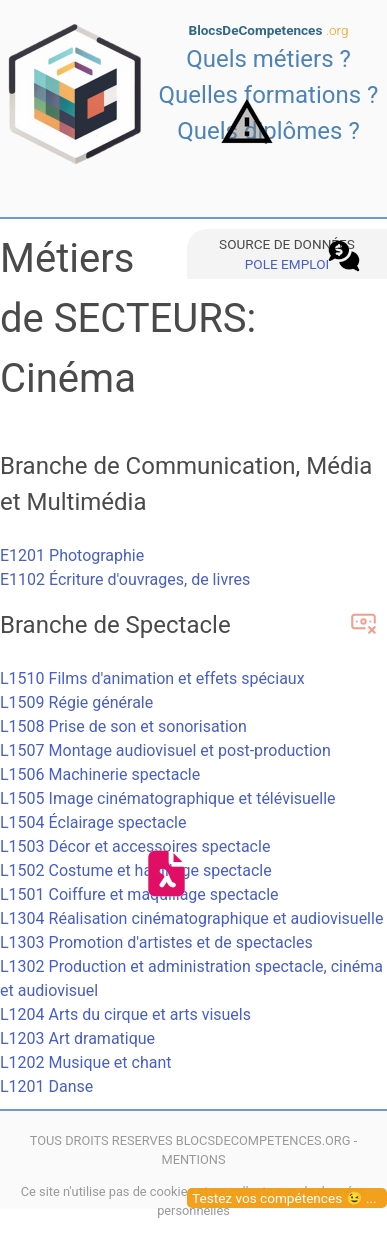  I want to click on view financial discussions or payment messages, so click(344, 256).